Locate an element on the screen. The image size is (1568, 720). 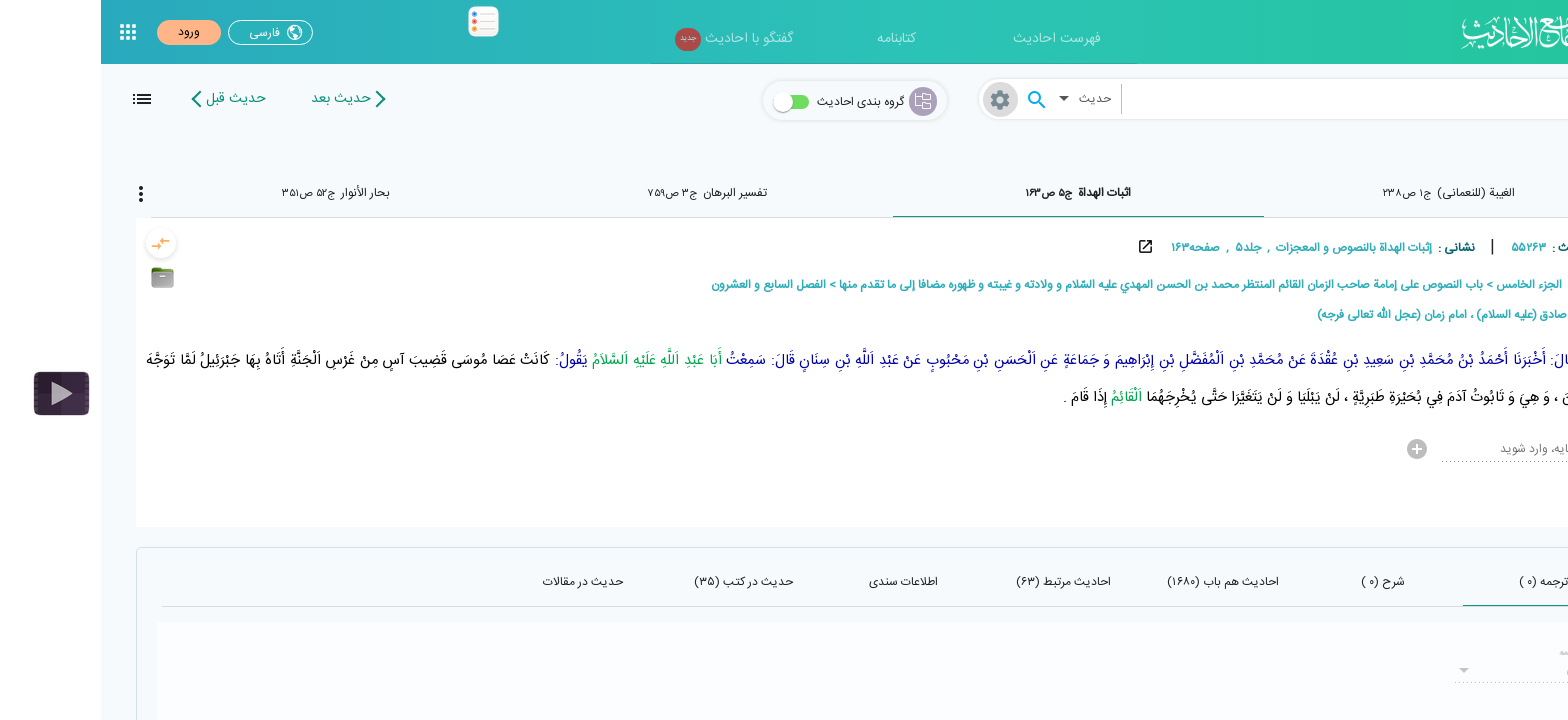
open the file manager app is located at coordinates (162, 277).